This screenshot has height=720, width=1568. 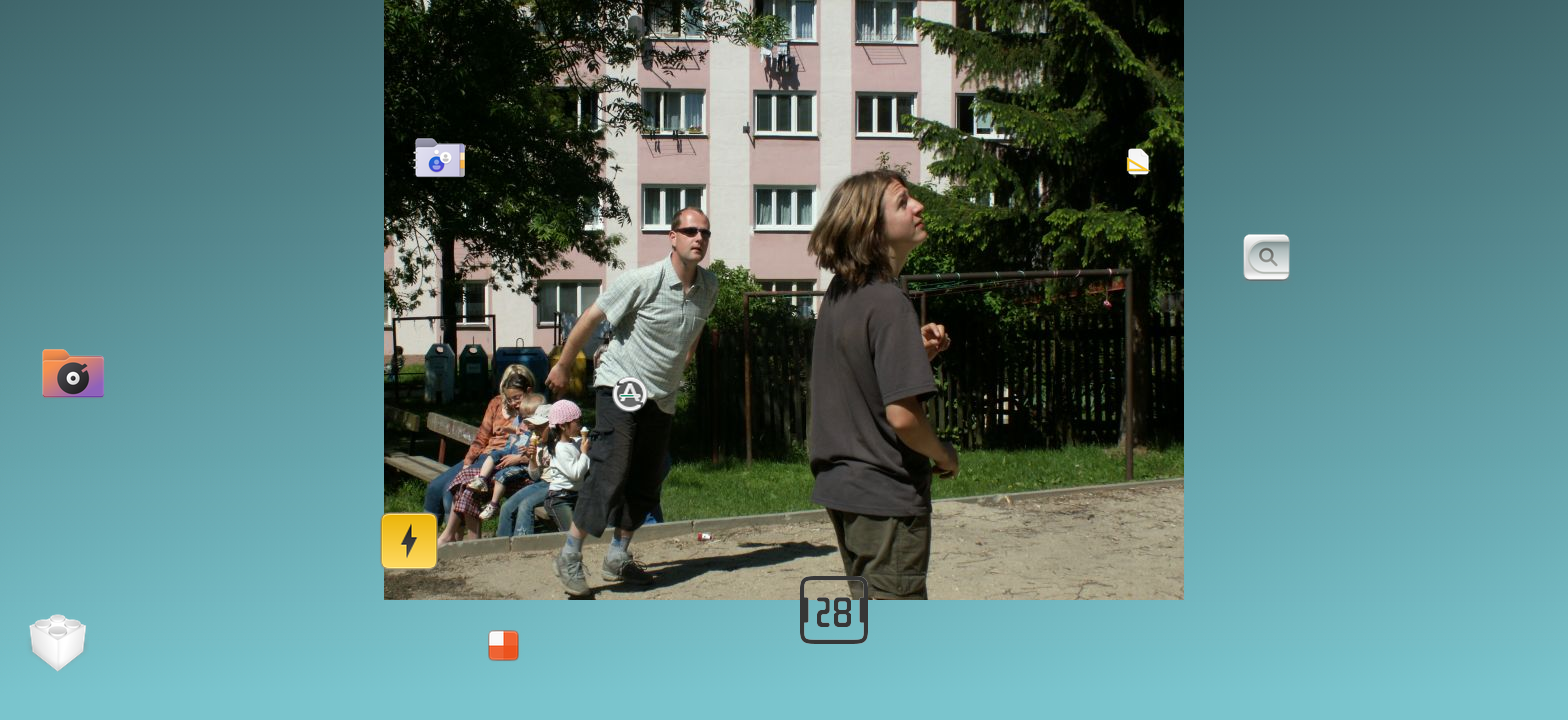 What do you see at coordinates (409, 541) in the screenshot?
I see `access power and battery settings` at bounding box center [409, 541].